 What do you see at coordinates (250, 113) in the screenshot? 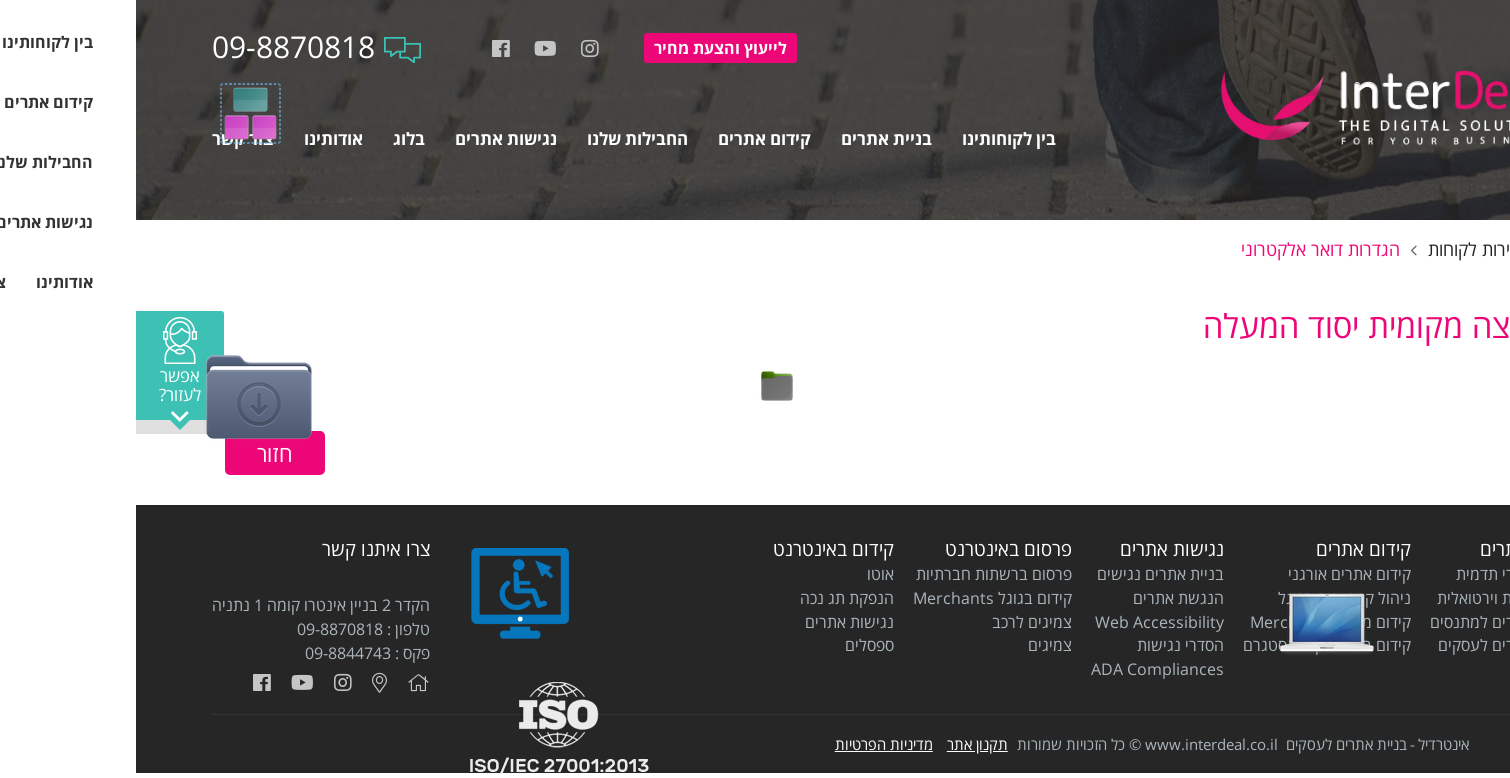
I see `select all items in the current view` at bounding box center [250, 113].